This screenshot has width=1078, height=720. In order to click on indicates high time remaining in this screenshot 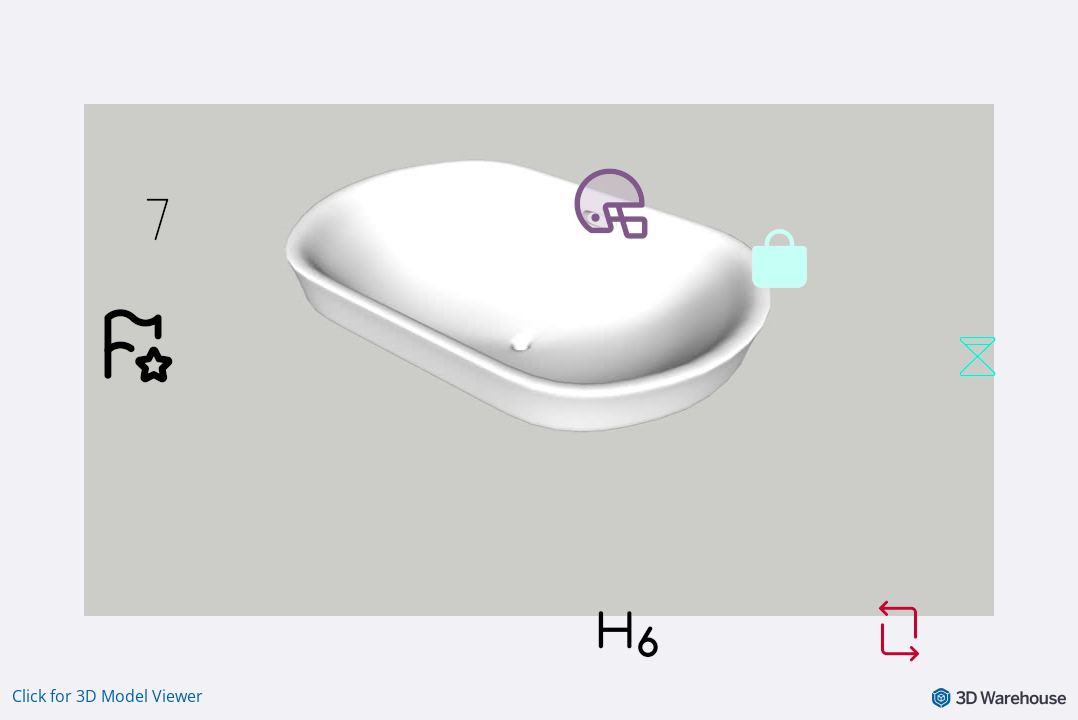, I will do `click(977, 356)`.